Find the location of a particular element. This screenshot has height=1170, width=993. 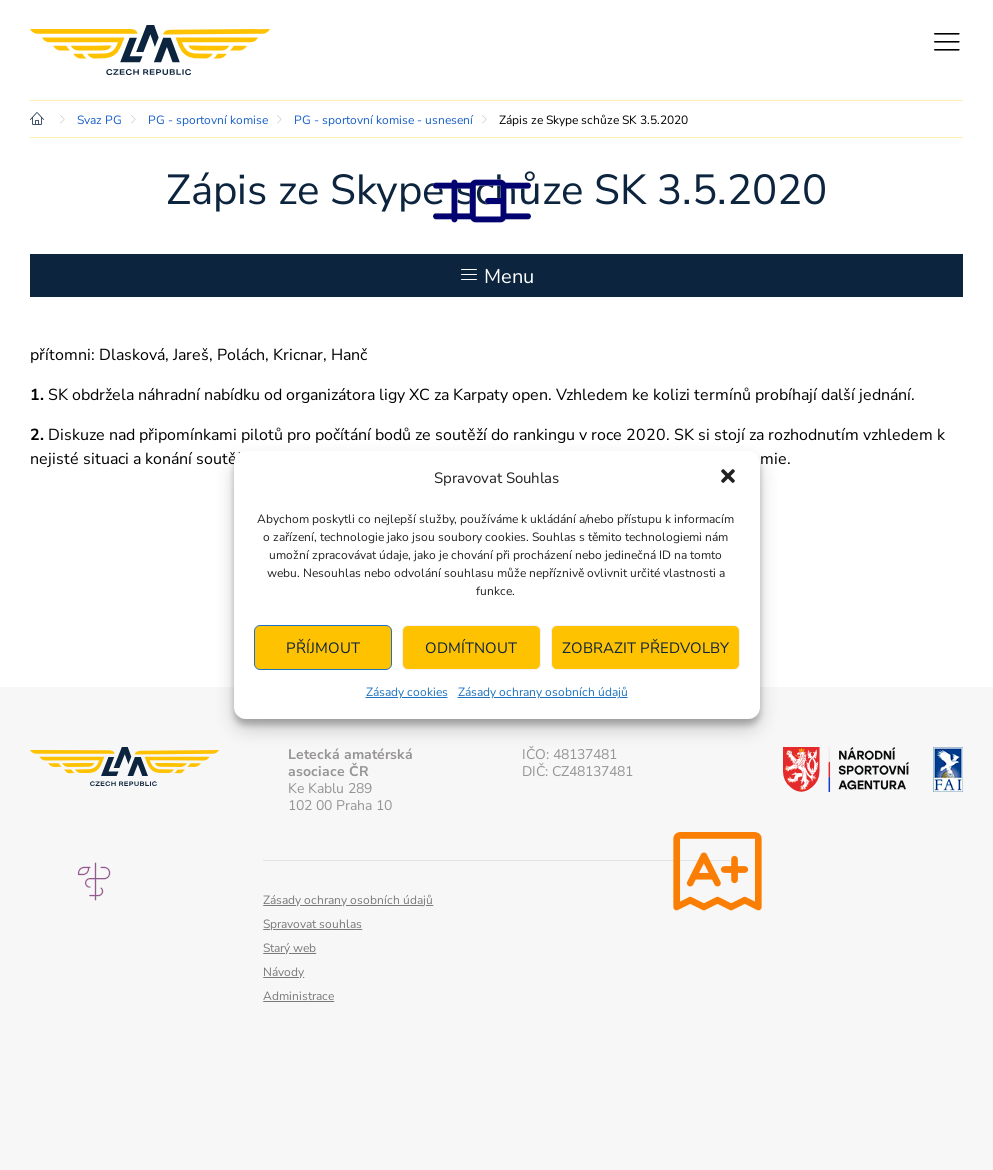

view exam or test results is located at coordinates (717, 869).